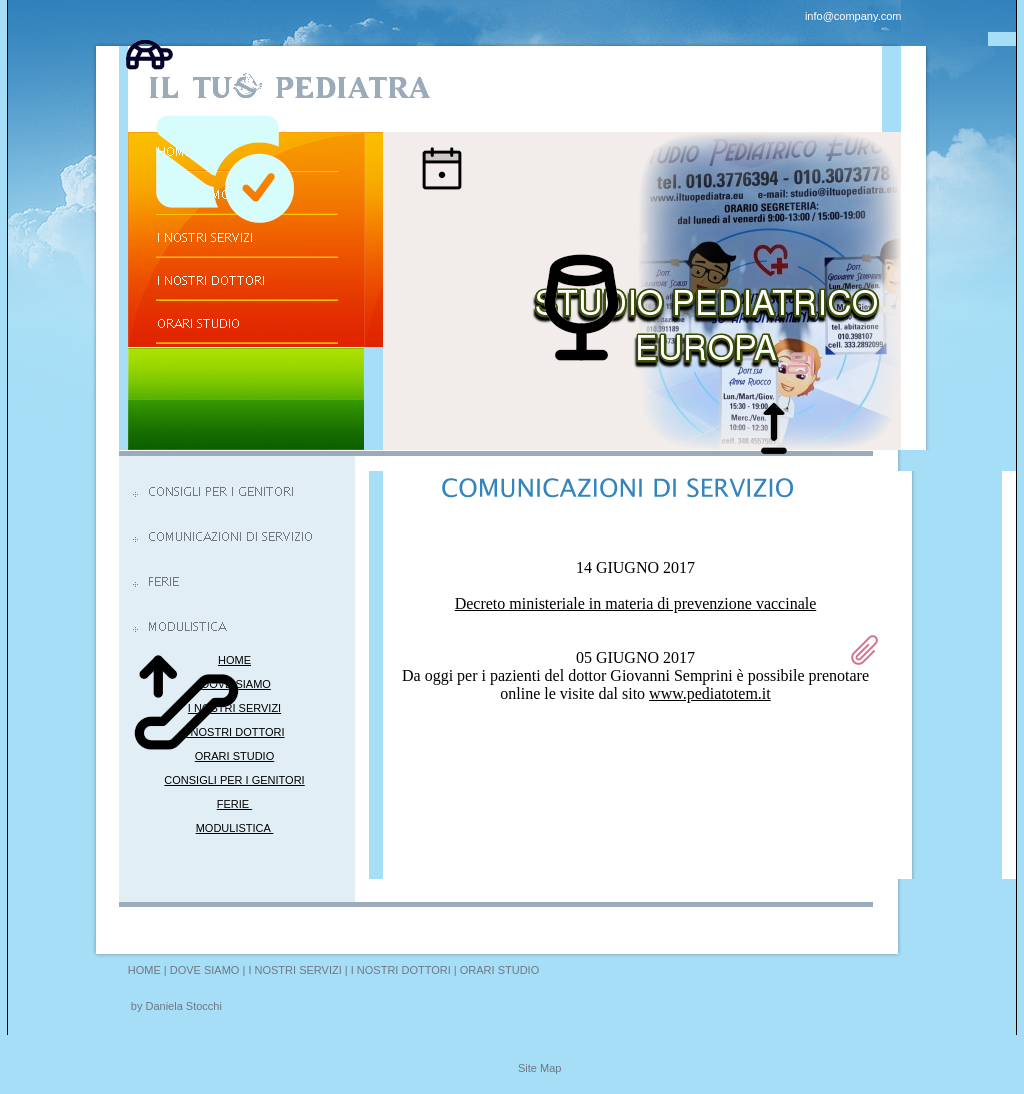 The image size is (1024, 1094). What do you see at coordinates (186, 702) in the screenshot?
I see `escalator going up` at bounding box center [186, 702].